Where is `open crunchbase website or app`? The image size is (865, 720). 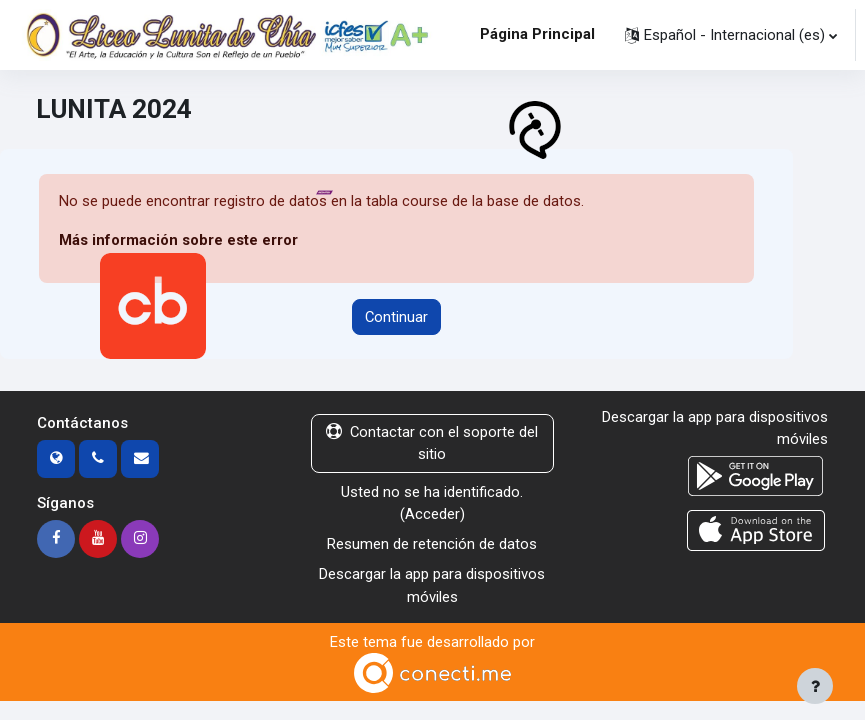 open crunchbase website or app is located at coordinates (153, 306).